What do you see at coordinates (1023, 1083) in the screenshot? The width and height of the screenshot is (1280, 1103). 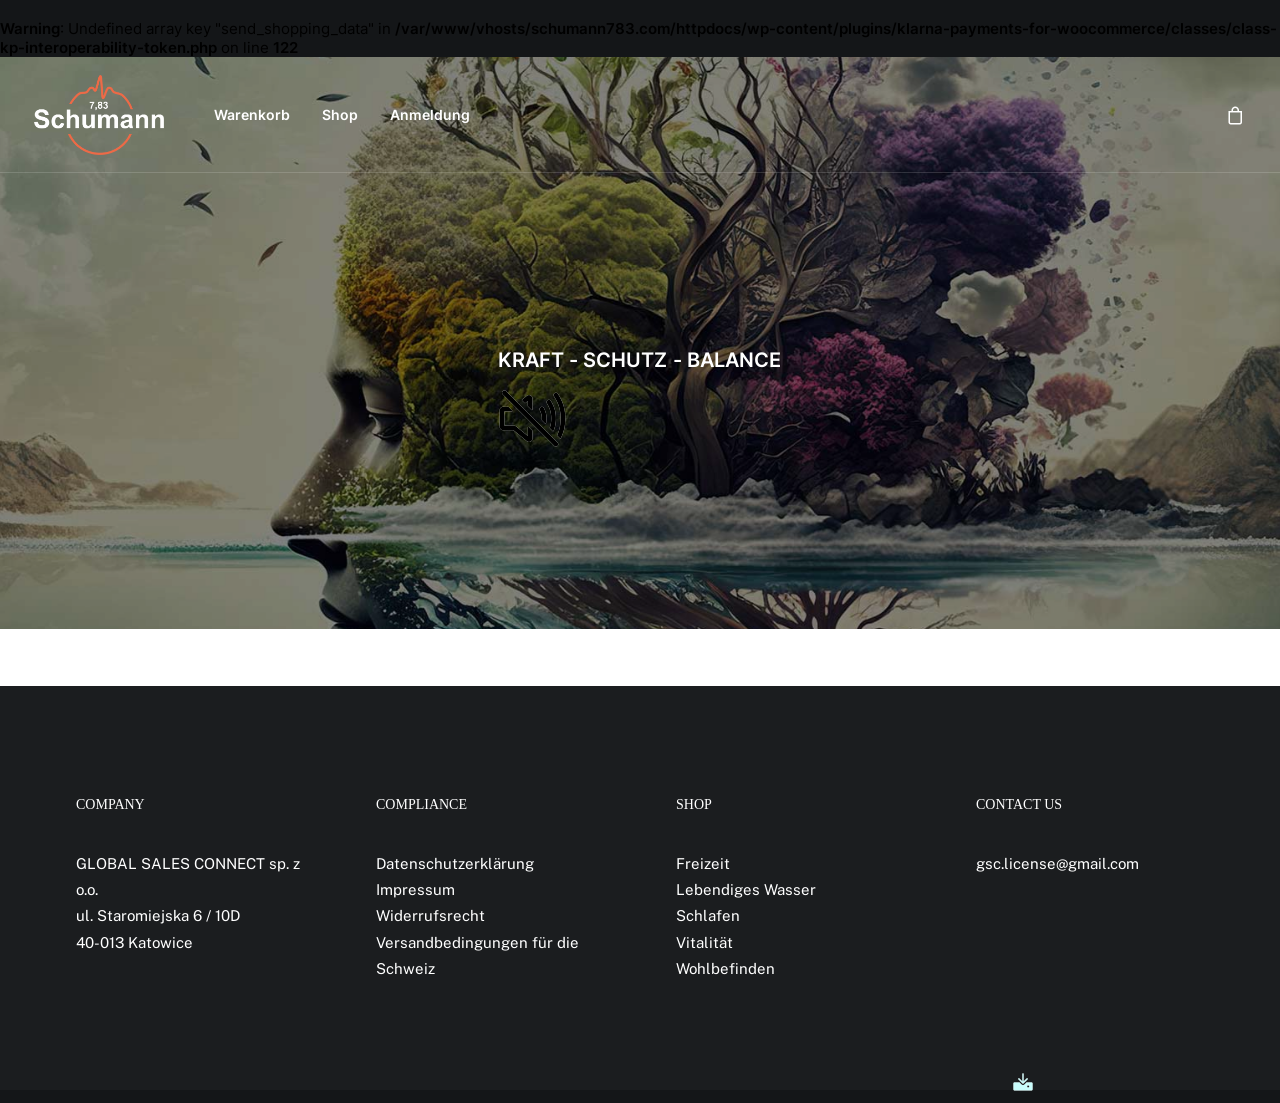 I see `download a file to your device` at bounding box center [1023, 1083].